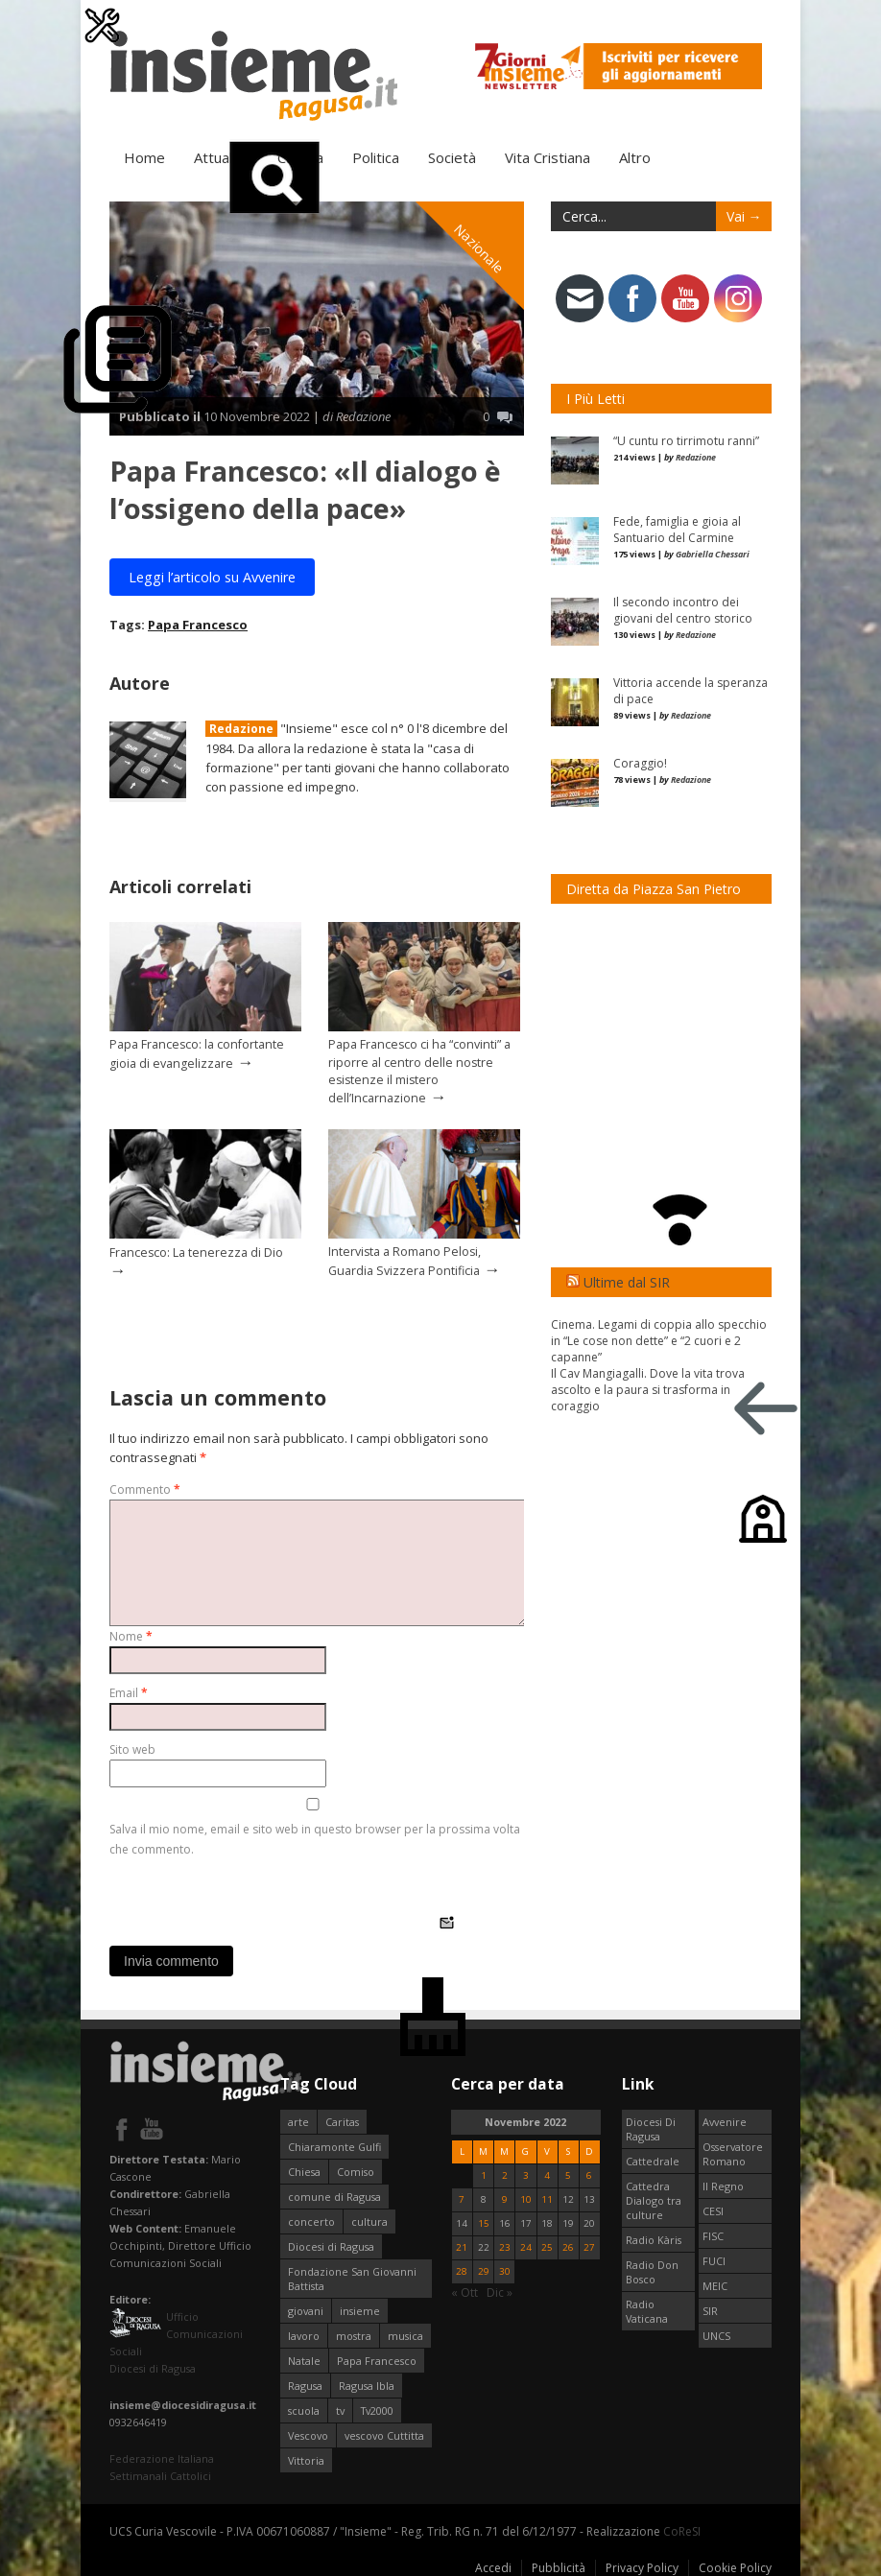 The height and width of the screenshot is (2576, 881). I want to click on calibrate your device's compass, so click(679, 1219).